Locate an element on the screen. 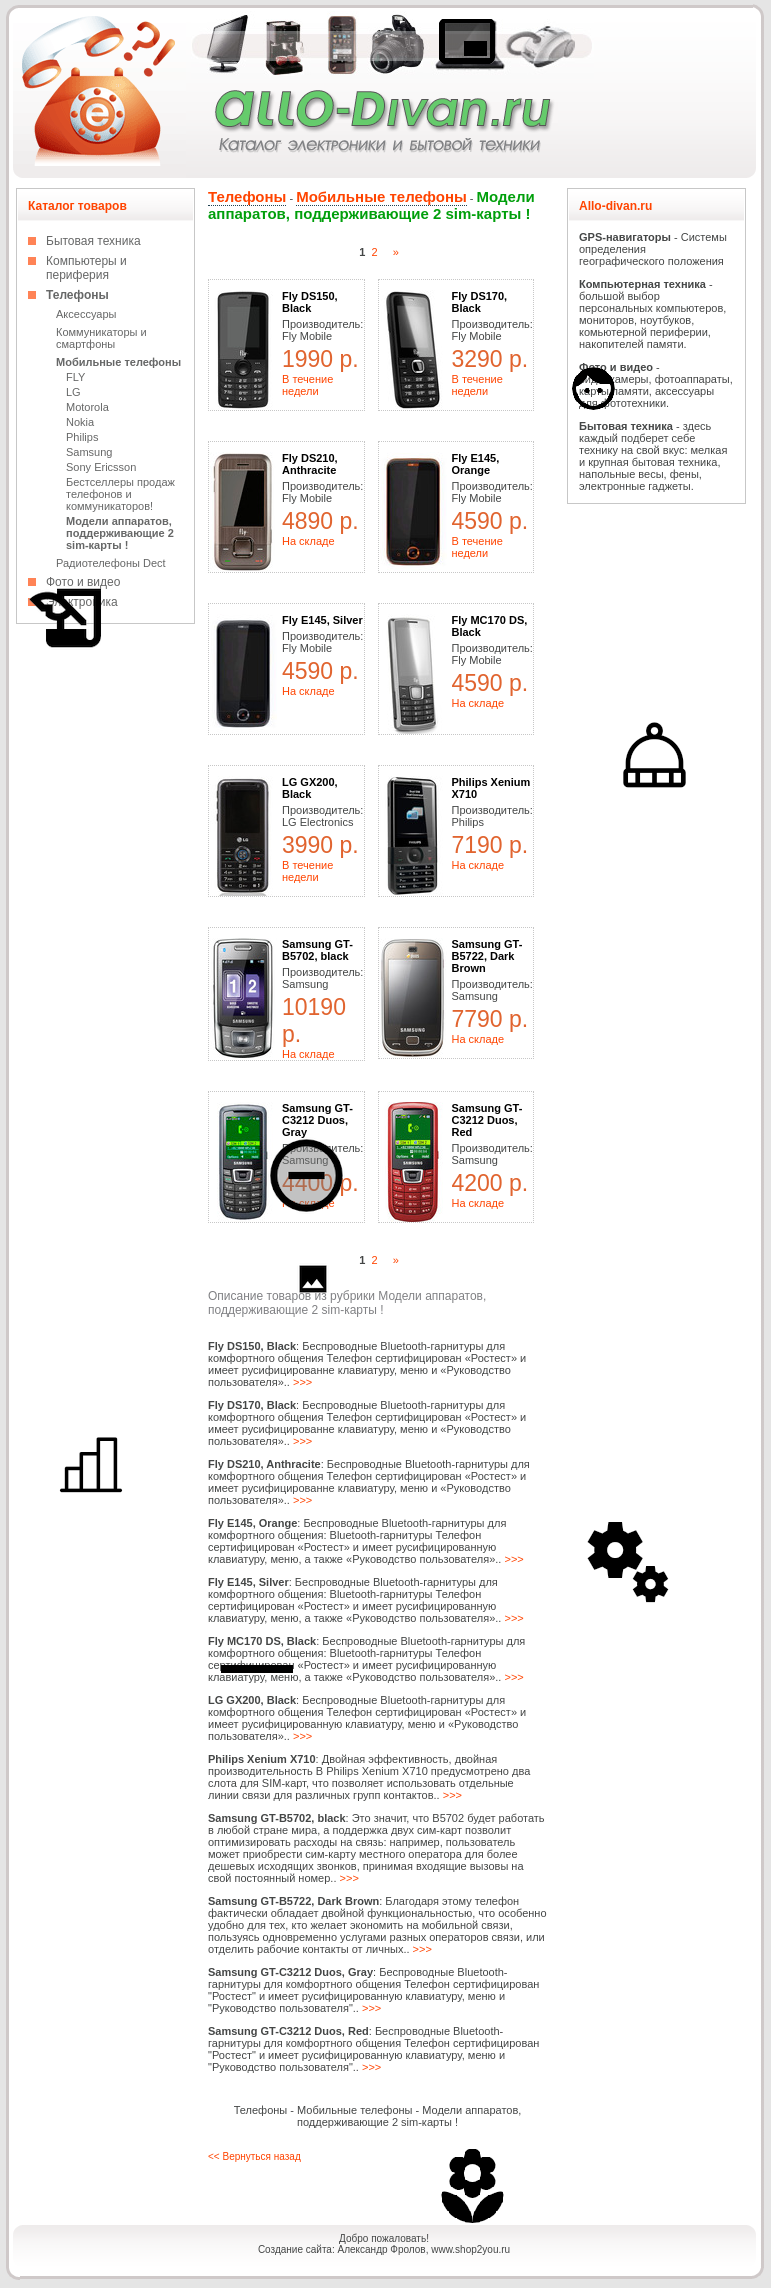 The image size is (771, 2288). access your profile or account settings is located at coordinates (593, 388).